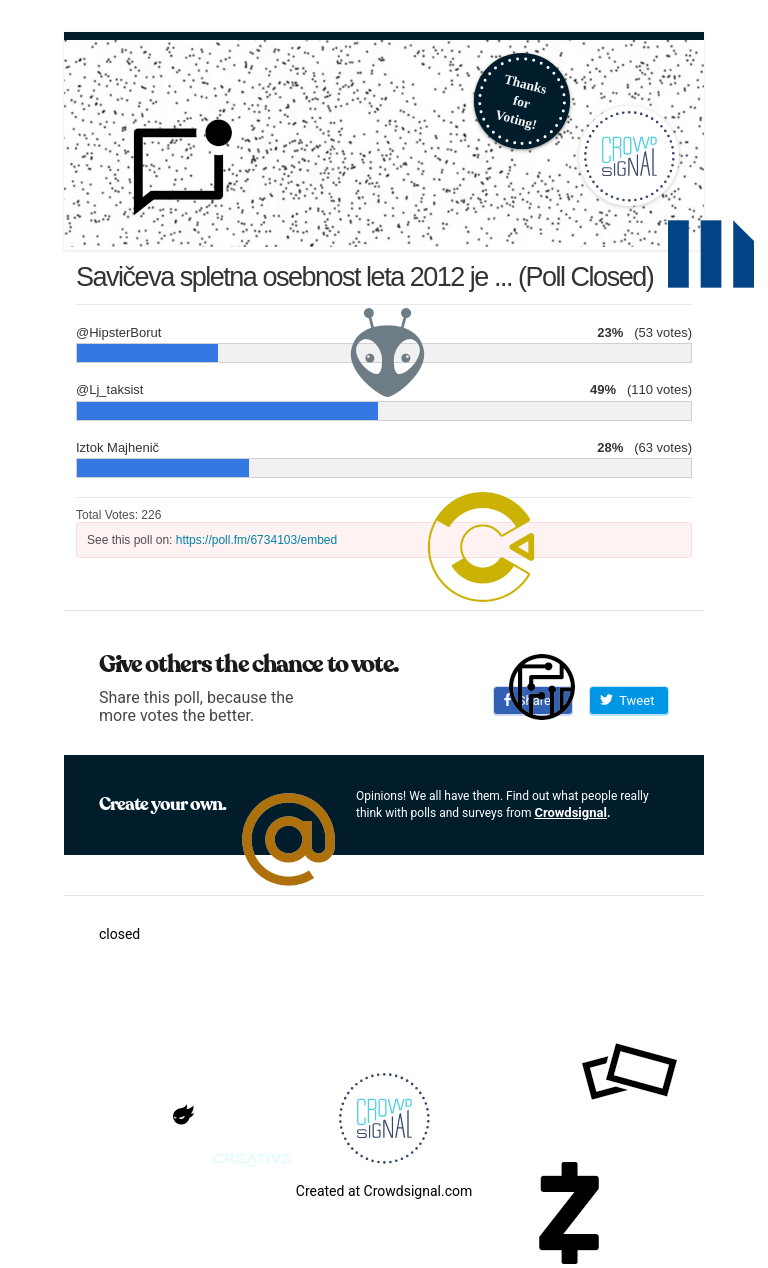 This screenshot has width=768, height=1268. Describe the element at coordinates (178, 168) in the screenshot. I see `indicates unread messages in chat` at that location.